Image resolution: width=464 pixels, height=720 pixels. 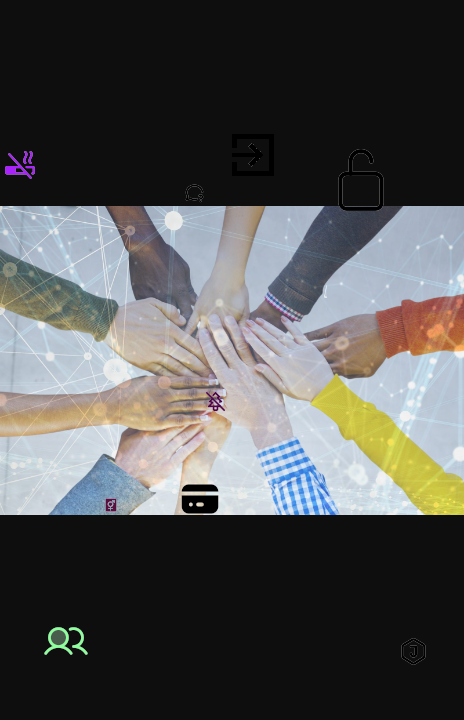 What do you see at coordinates (200, 499) in the screenshot?
I see `manage payment methods` at bounding box center [200, 499].